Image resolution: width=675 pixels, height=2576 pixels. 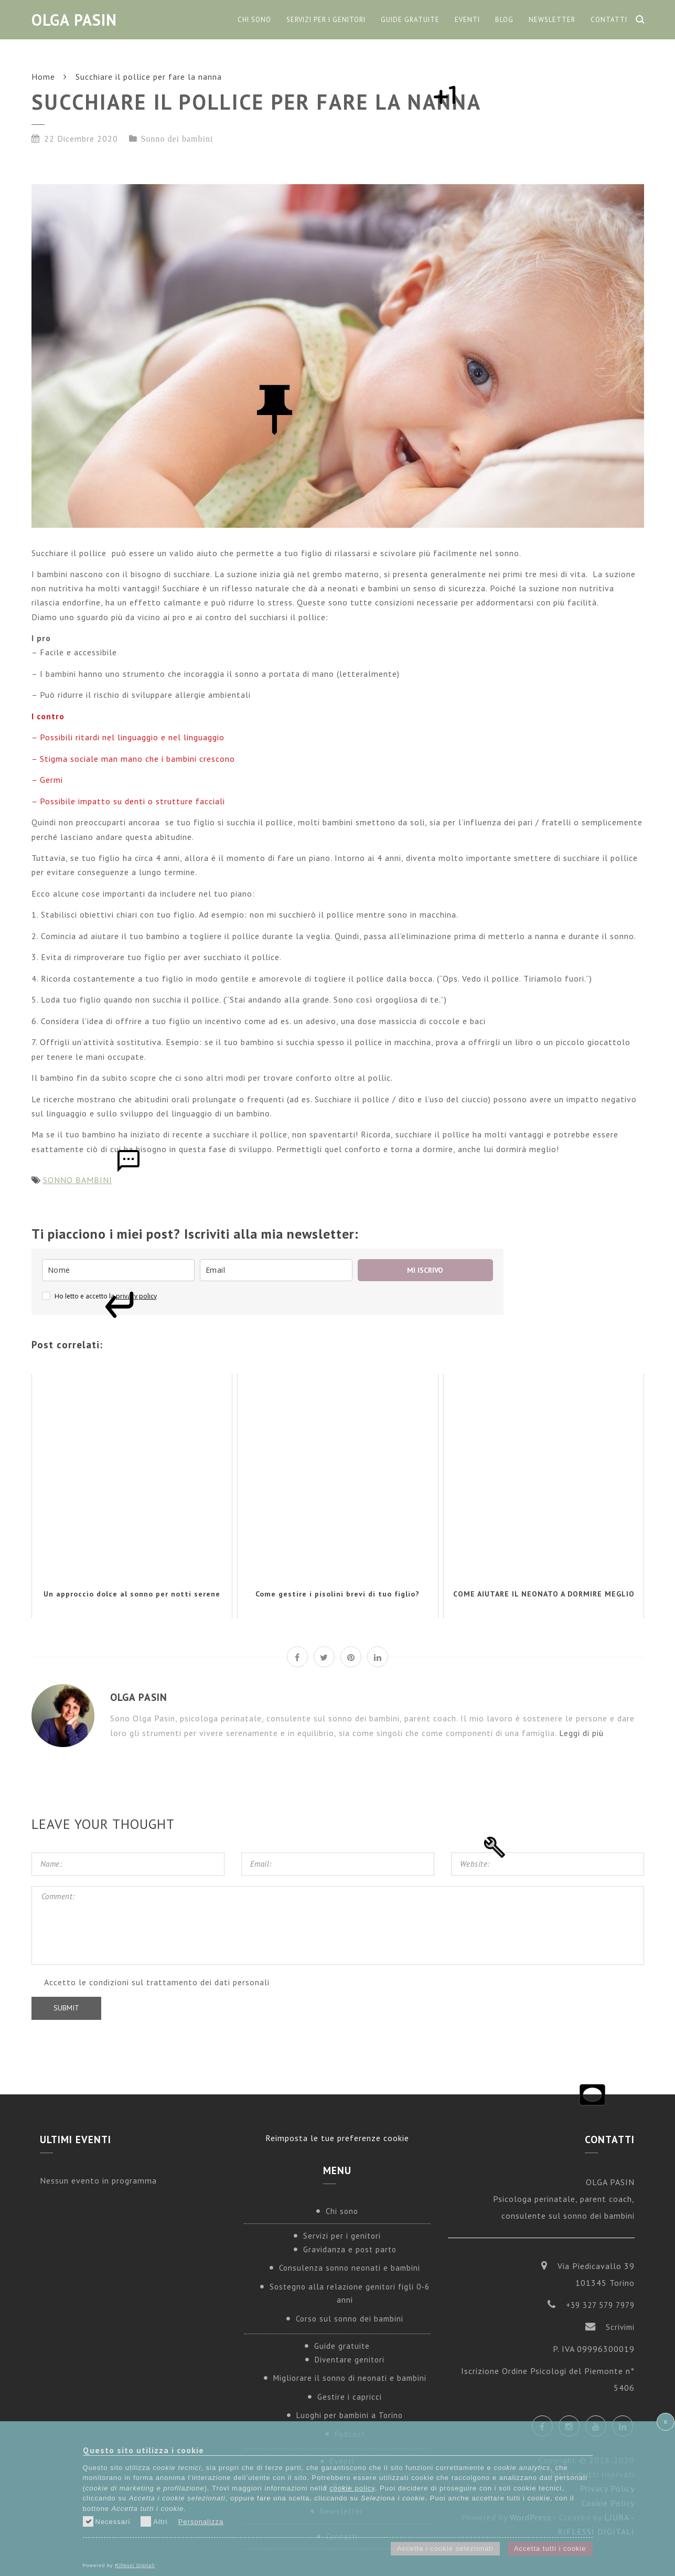 What do you see at coordinates (128, 1161) in the screenshot?
I see `open text messages` at bounding box center [128, 1161].